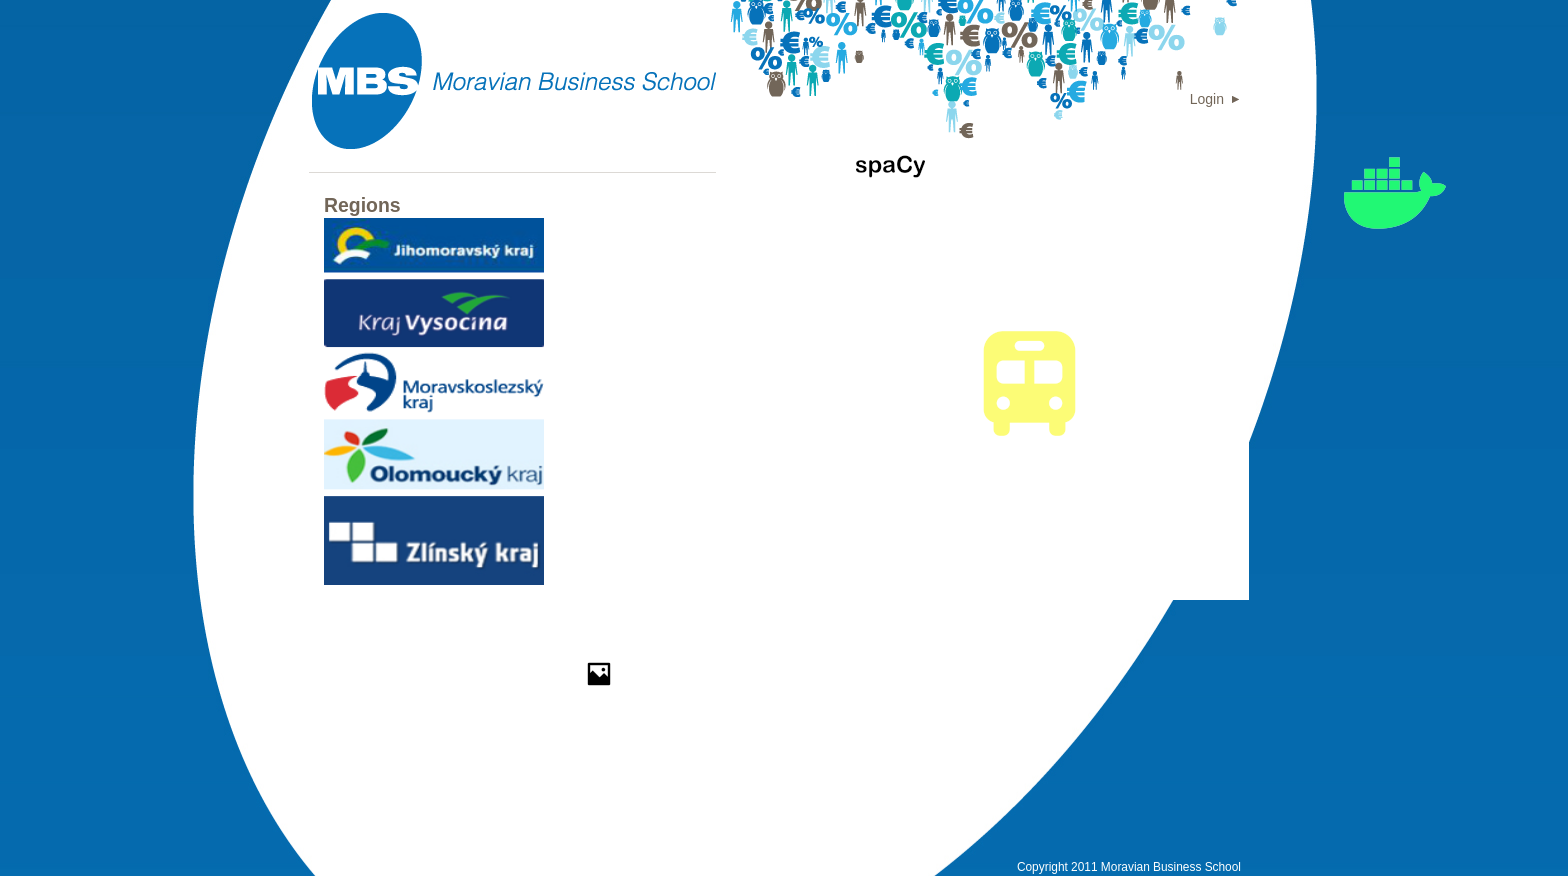 This screenshot has height=876, width=1568. Describe the element at coordinates (599, 674) in the screenshot. I see `view image or photo` at that location.